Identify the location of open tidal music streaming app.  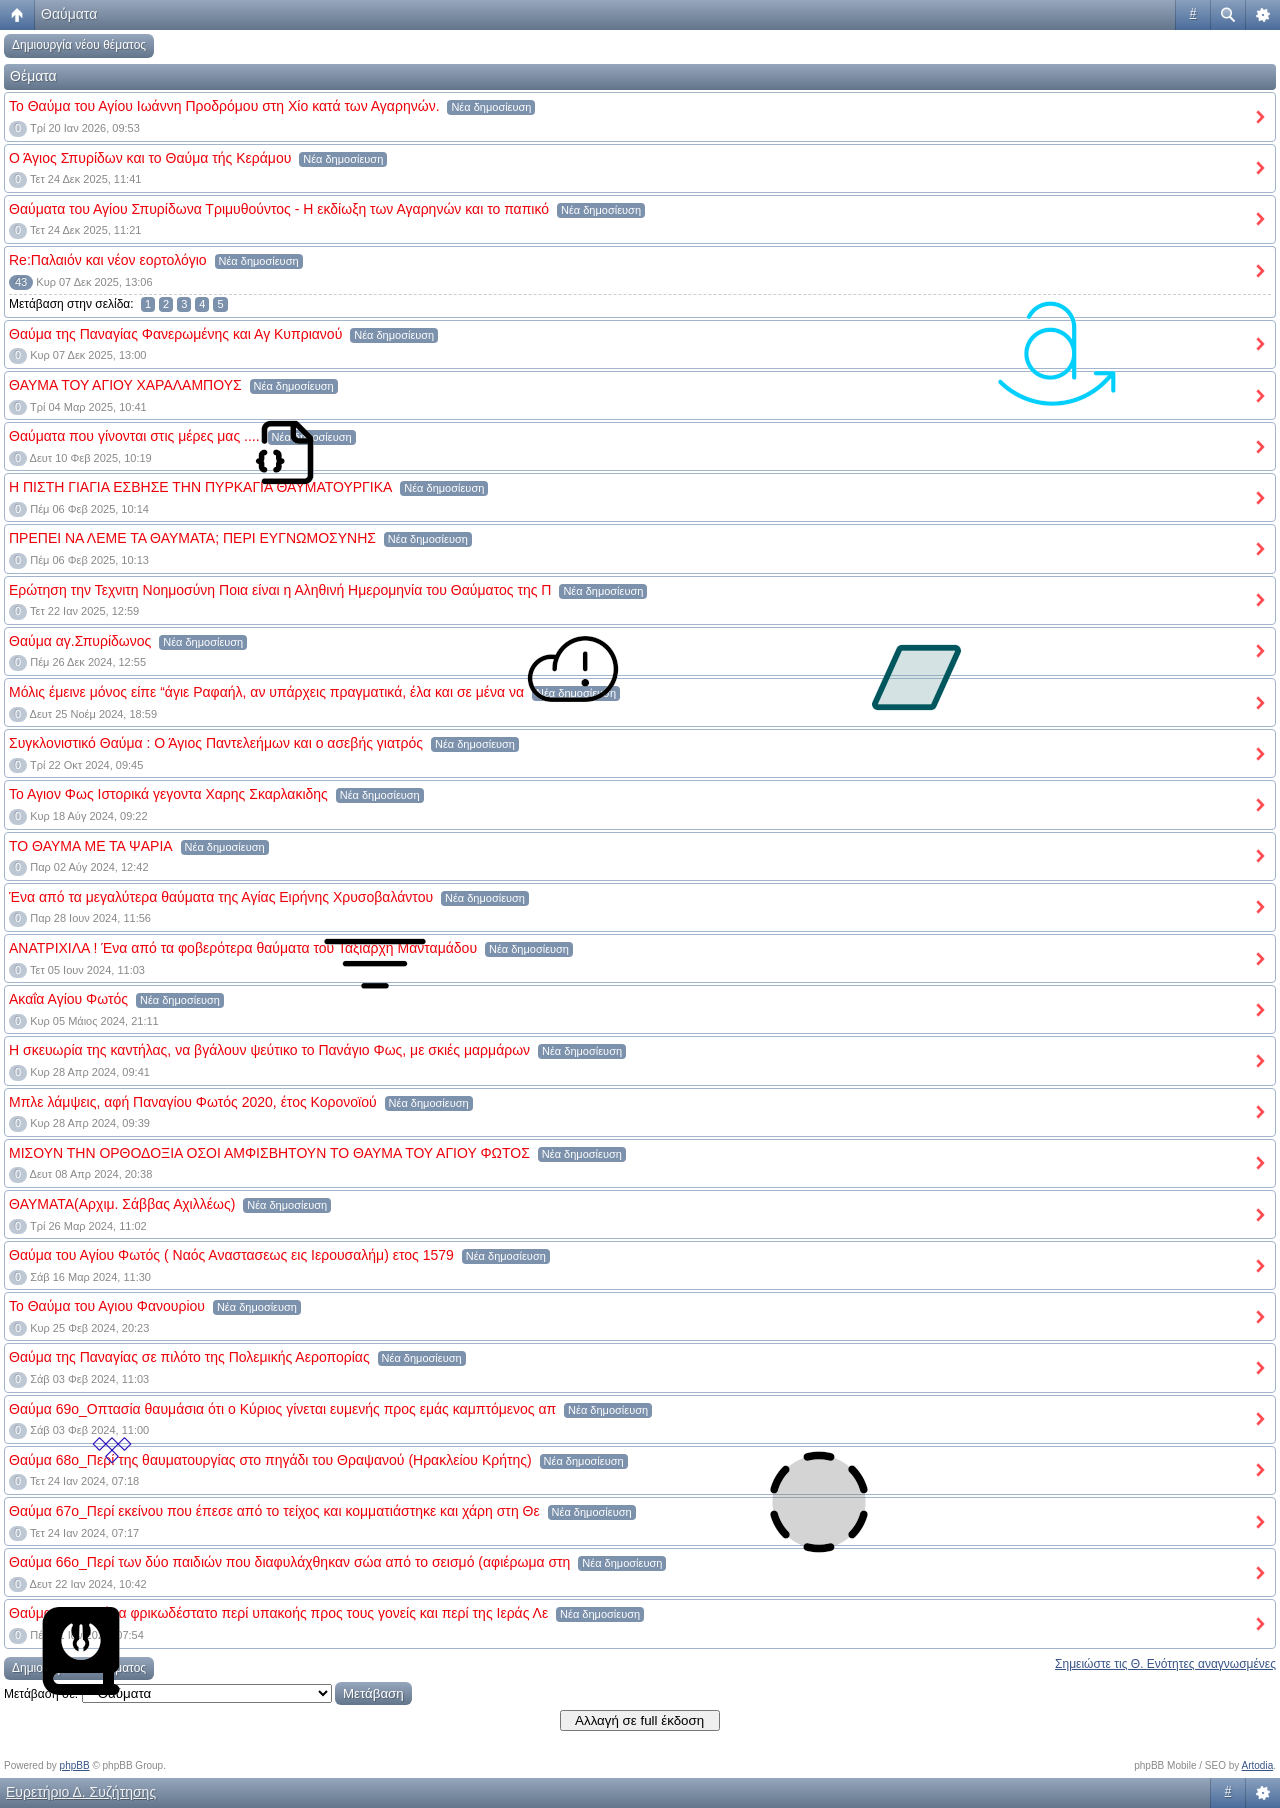
(112, 1449).